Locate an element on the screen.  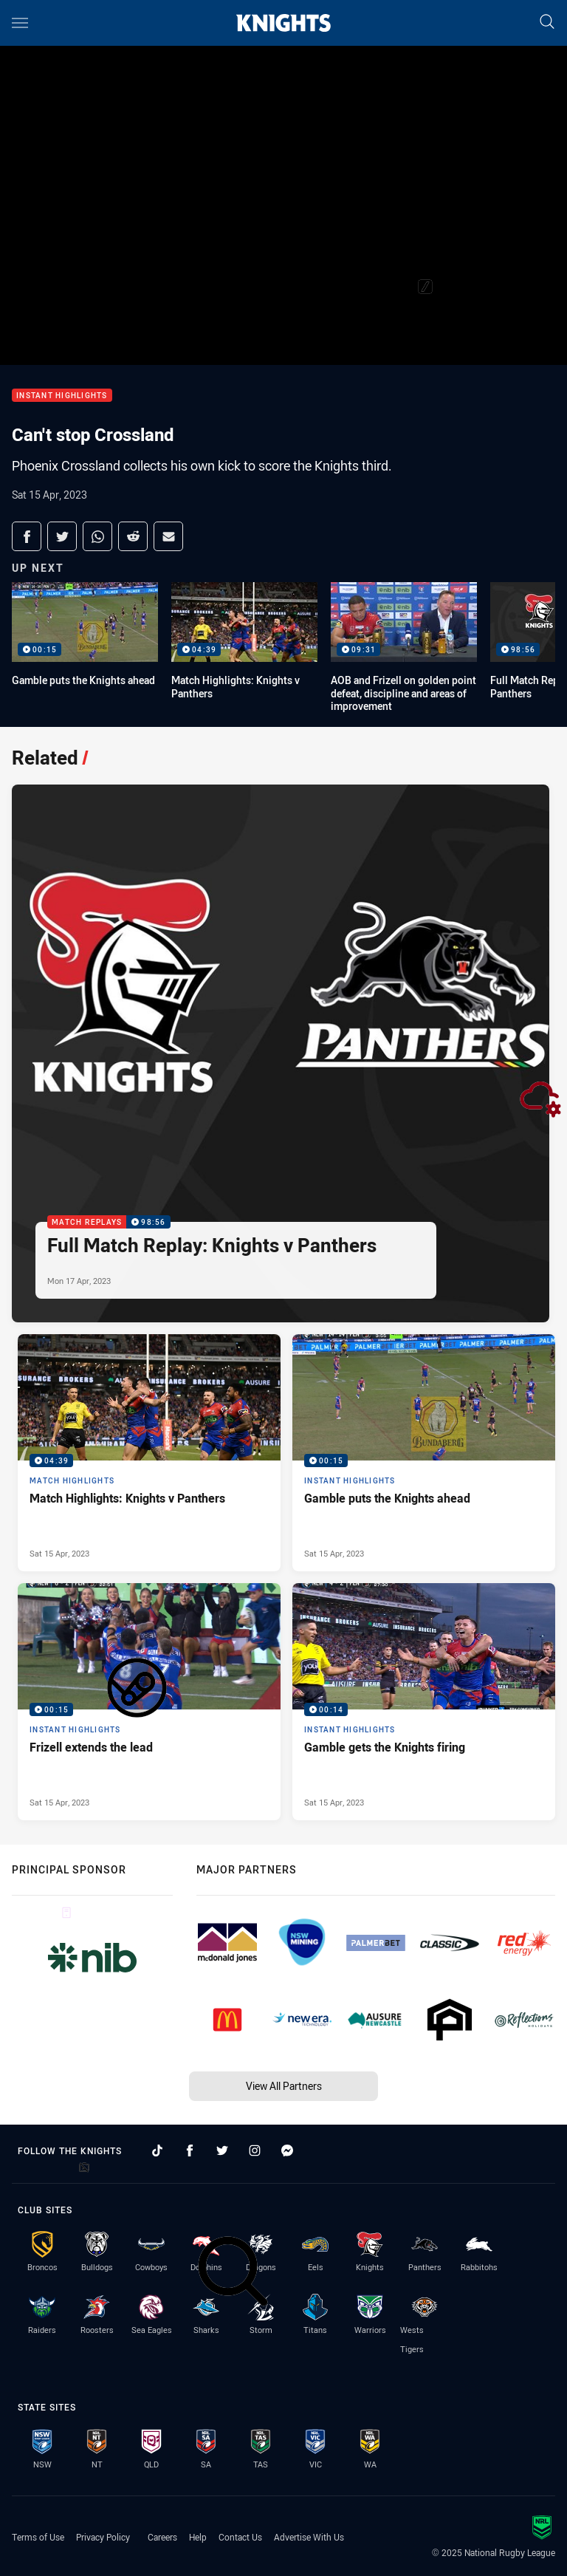
access slash commands is located at coordinates (425, 287).